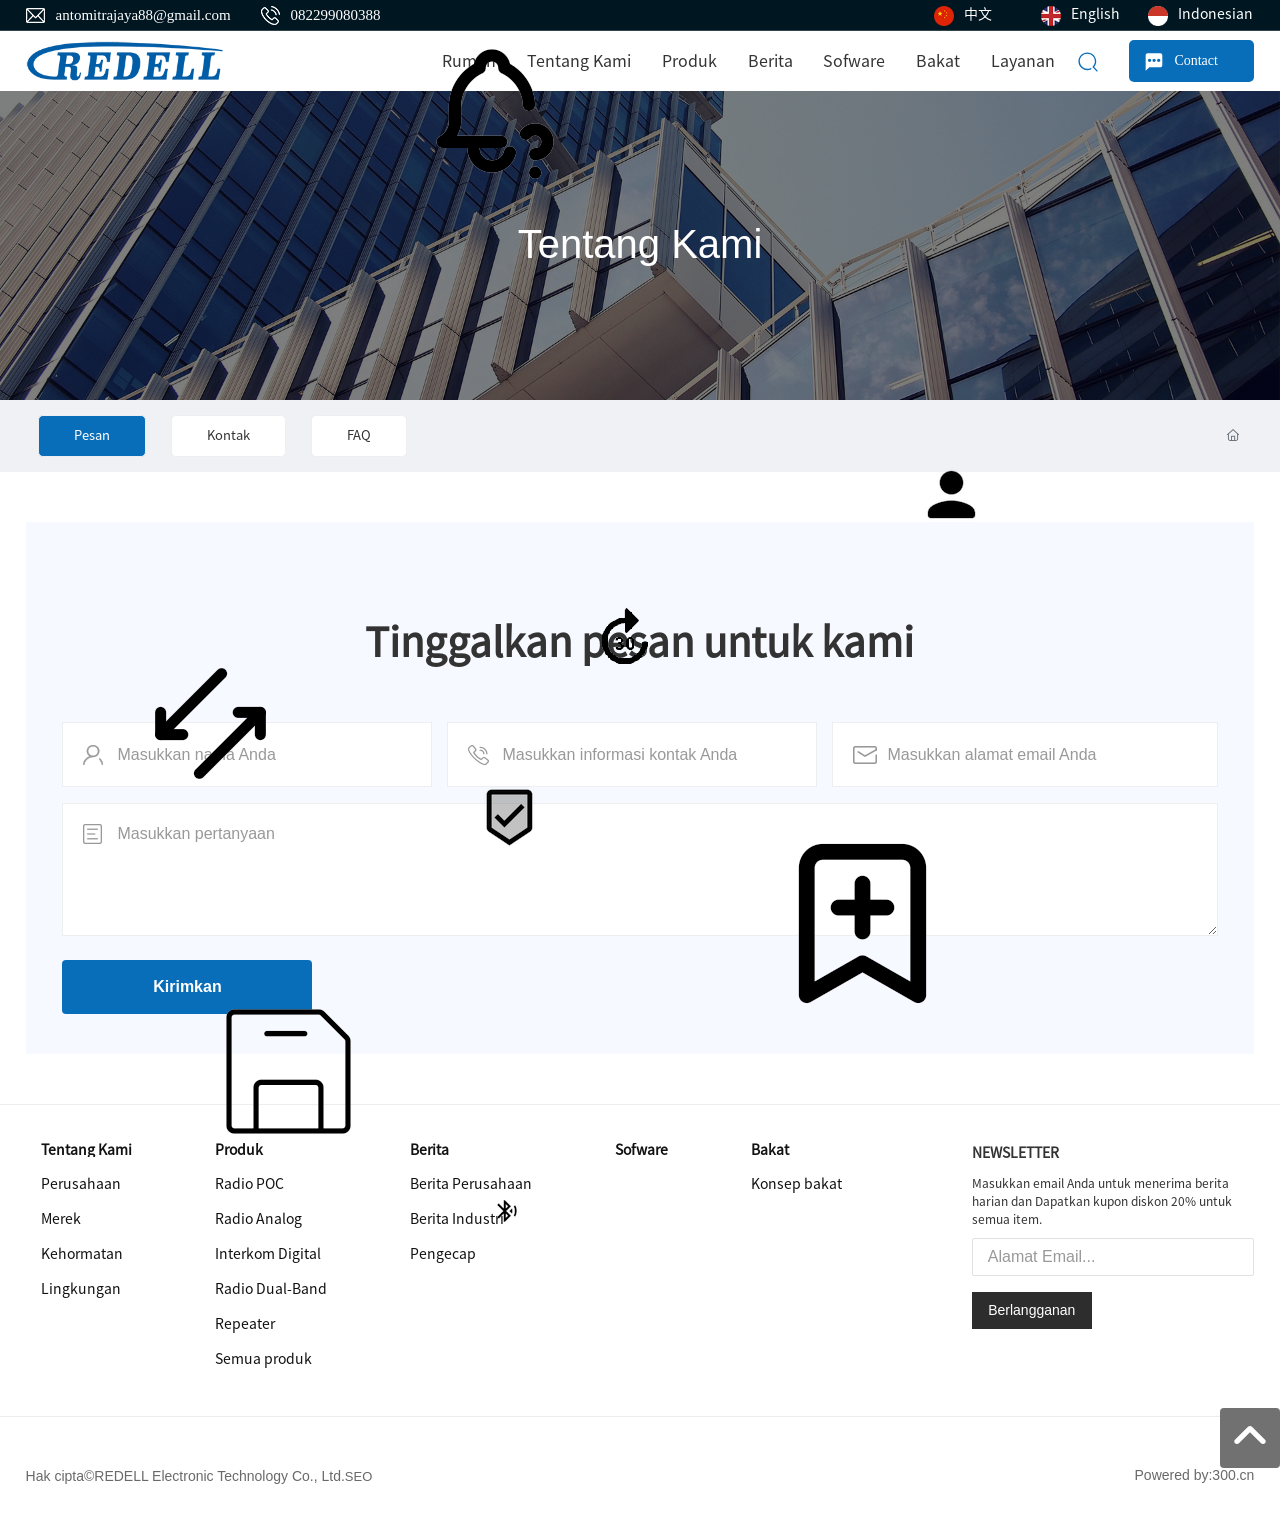  I want to click on add a new bookmark, so click(862, 923).